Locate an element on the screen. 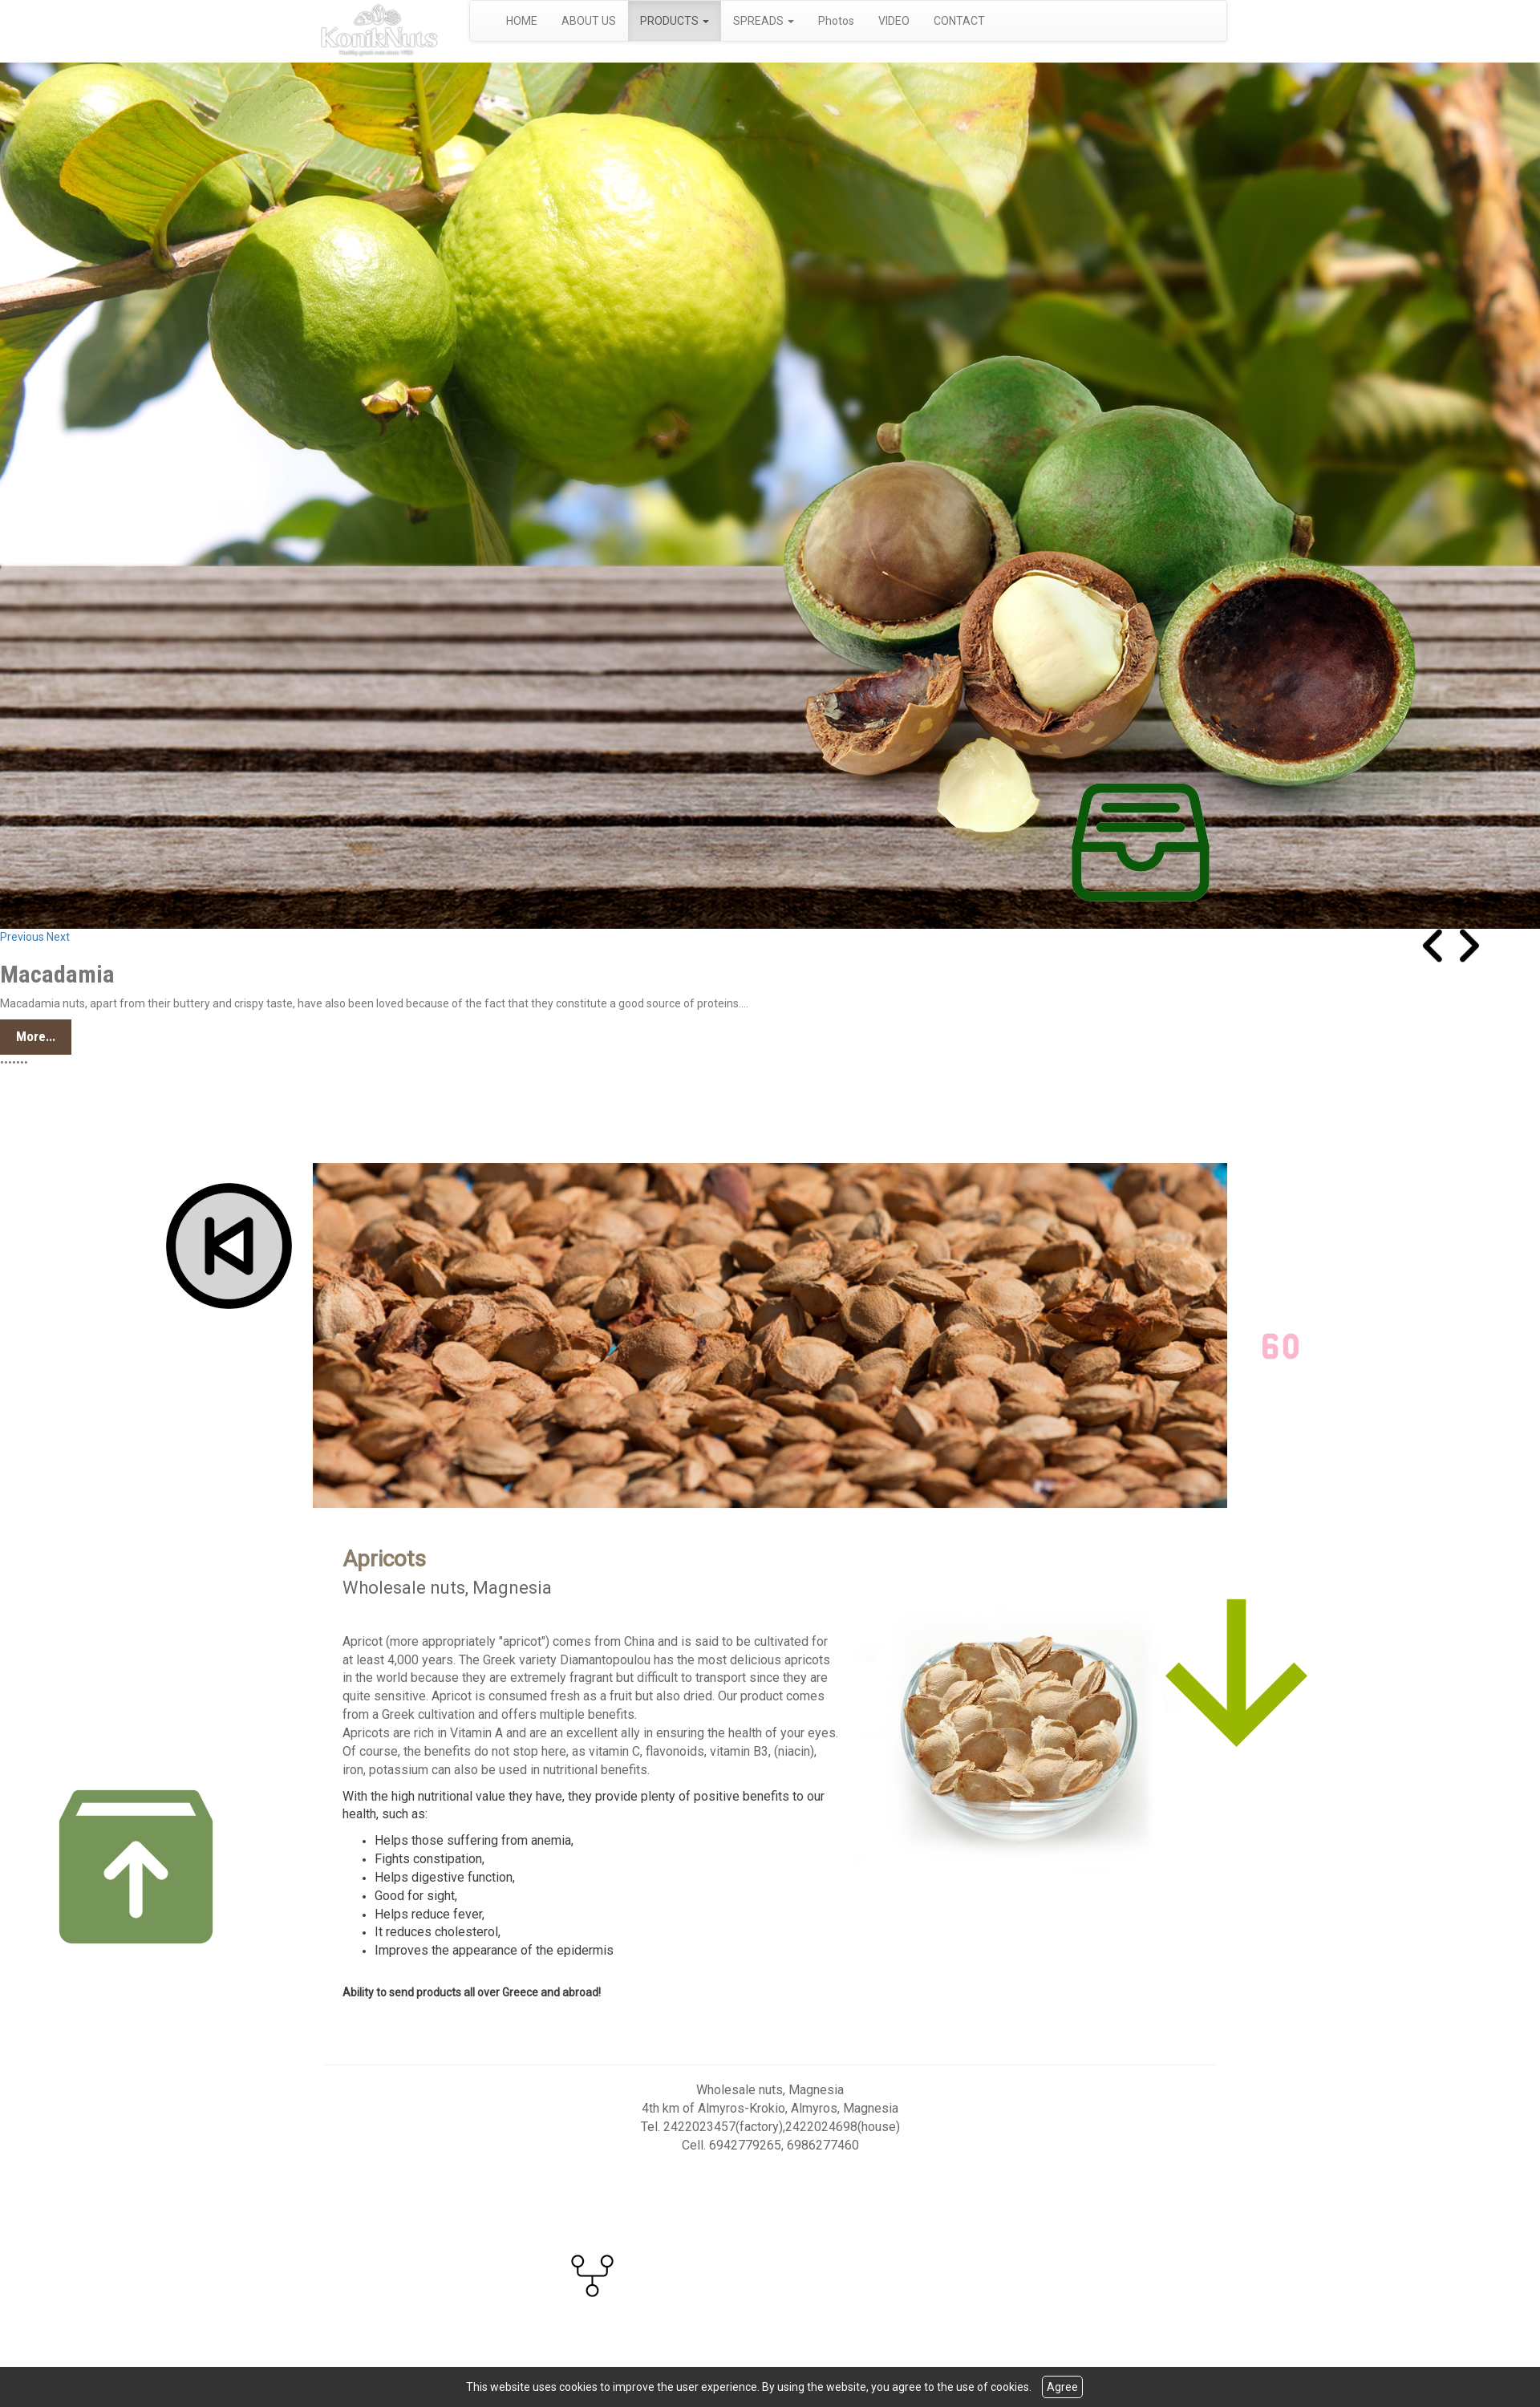  skip to previous track is located at coordinates (229, 1246).